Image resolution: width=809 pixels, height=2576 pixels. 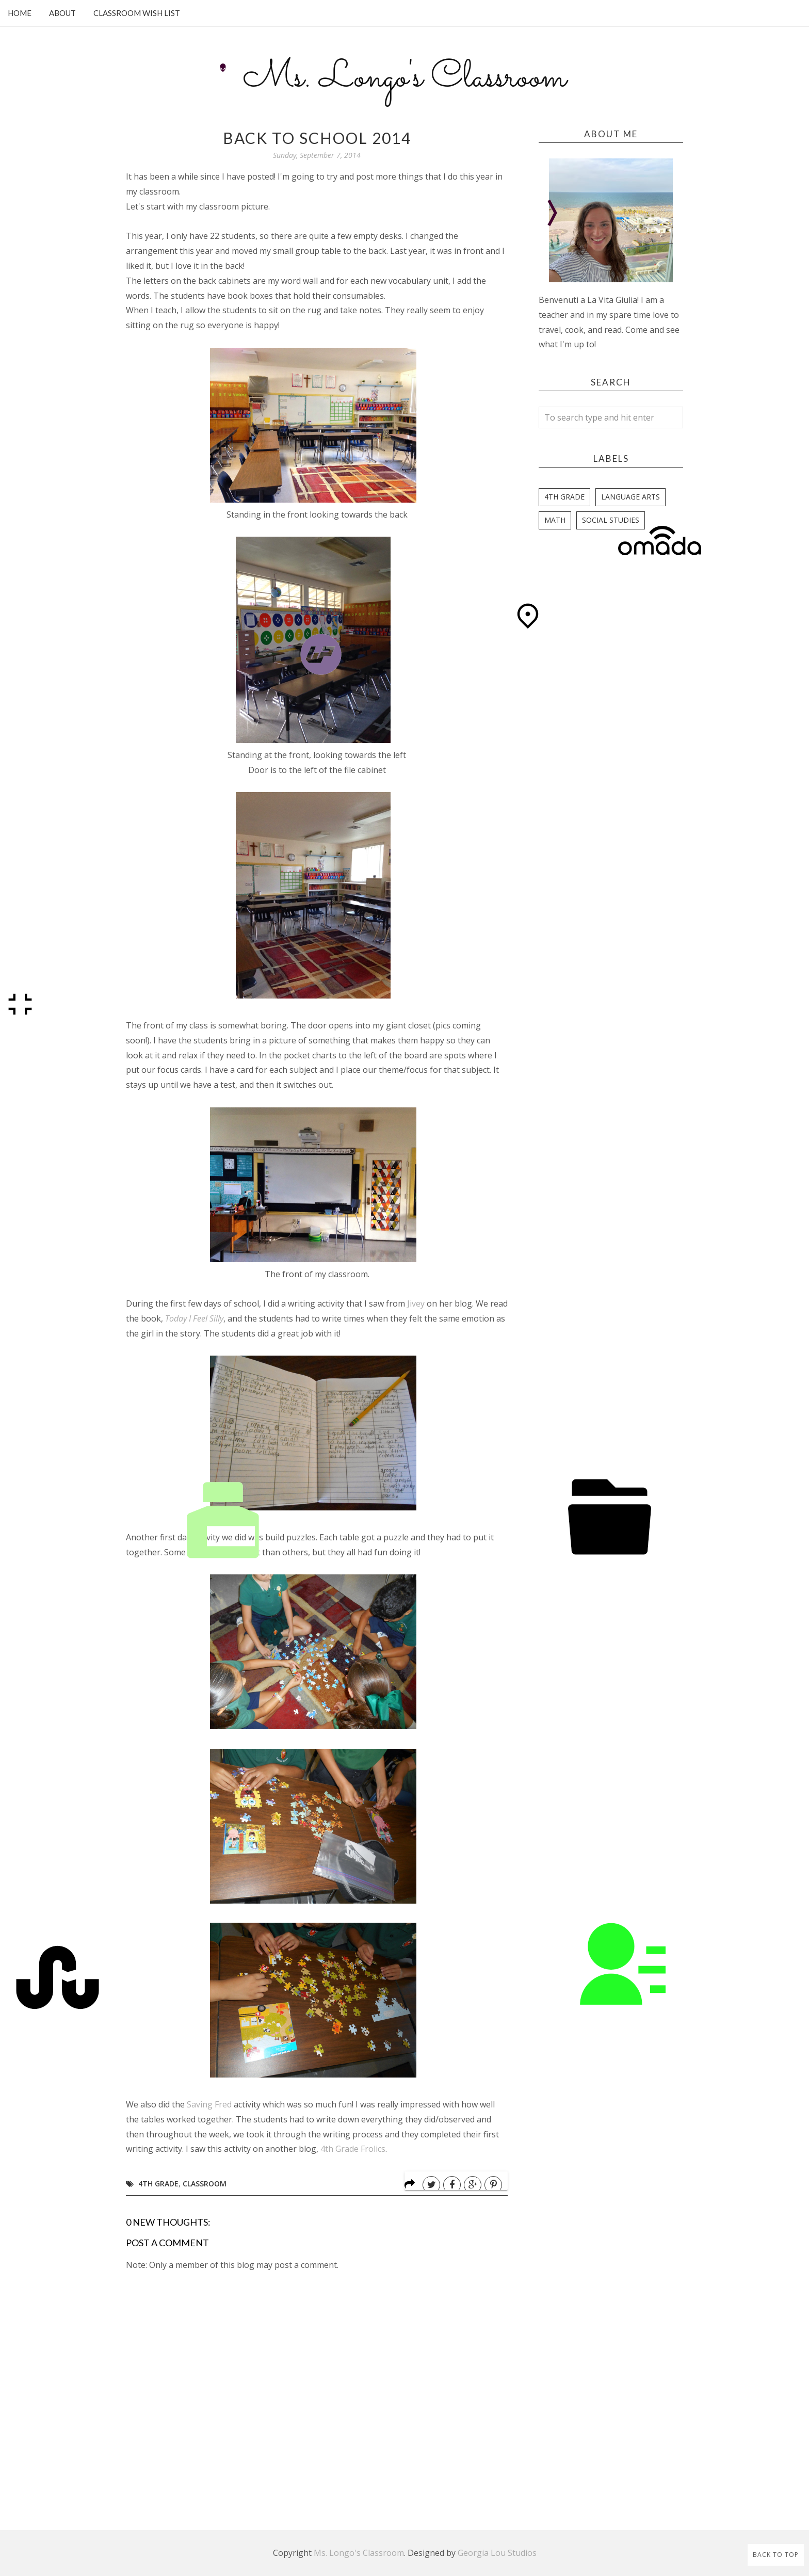 I want to click on omada cloud logo, so click(x=659, y=540).